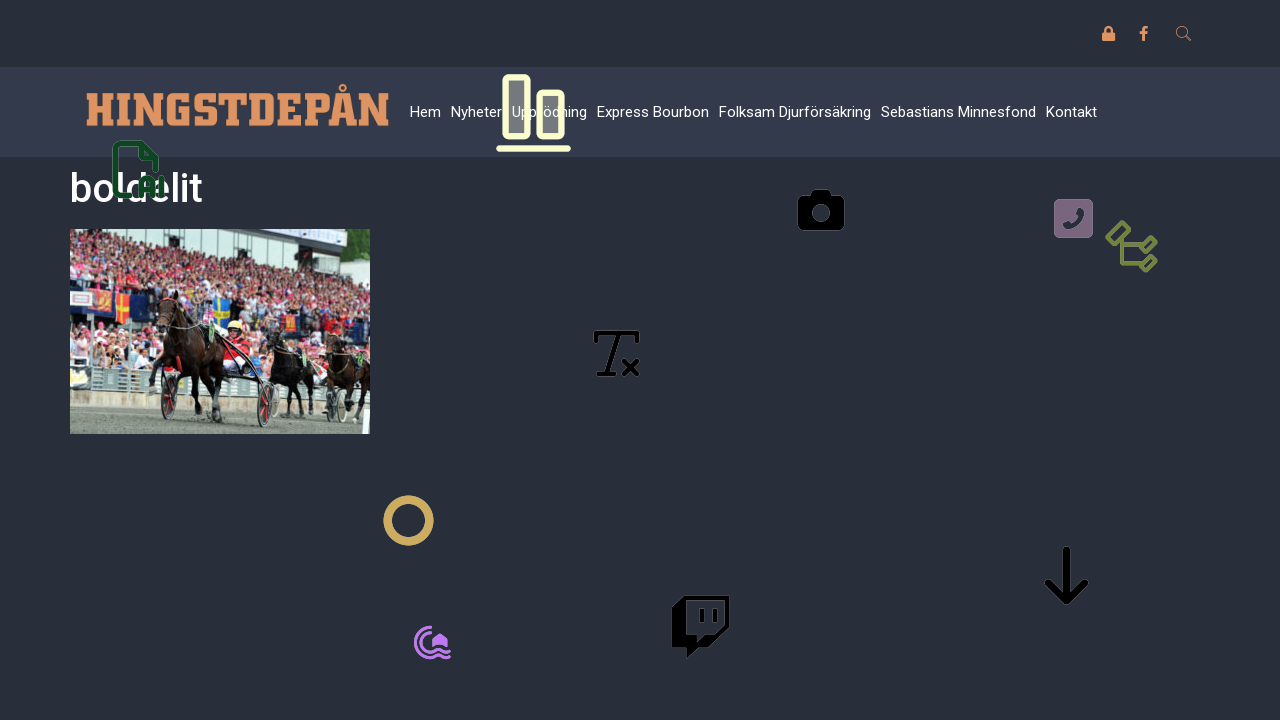 Image resolution: width=1280 pixels, height=720 pixels. Describe the element at coordinates (533, 114) in the screenshot. I see `align objects to the bottom edge` at that location.